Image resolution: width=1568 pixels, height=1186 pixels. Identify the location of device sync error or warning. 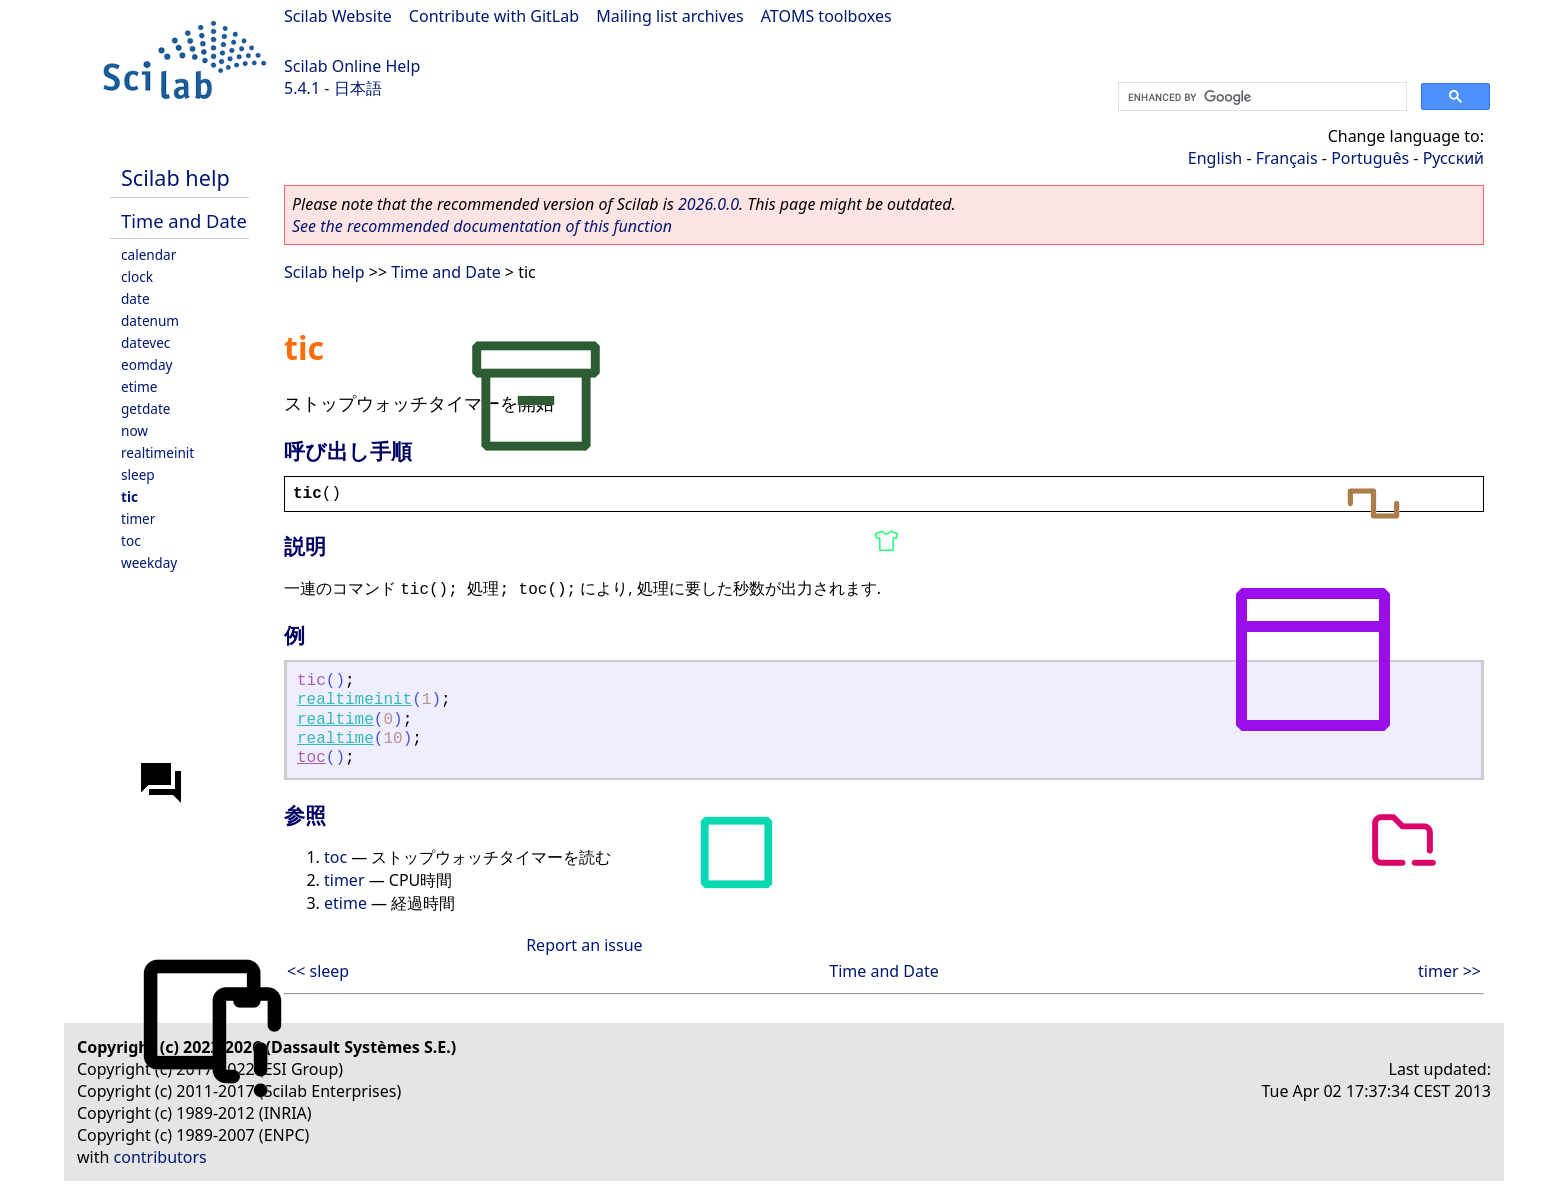
(212, 1021).